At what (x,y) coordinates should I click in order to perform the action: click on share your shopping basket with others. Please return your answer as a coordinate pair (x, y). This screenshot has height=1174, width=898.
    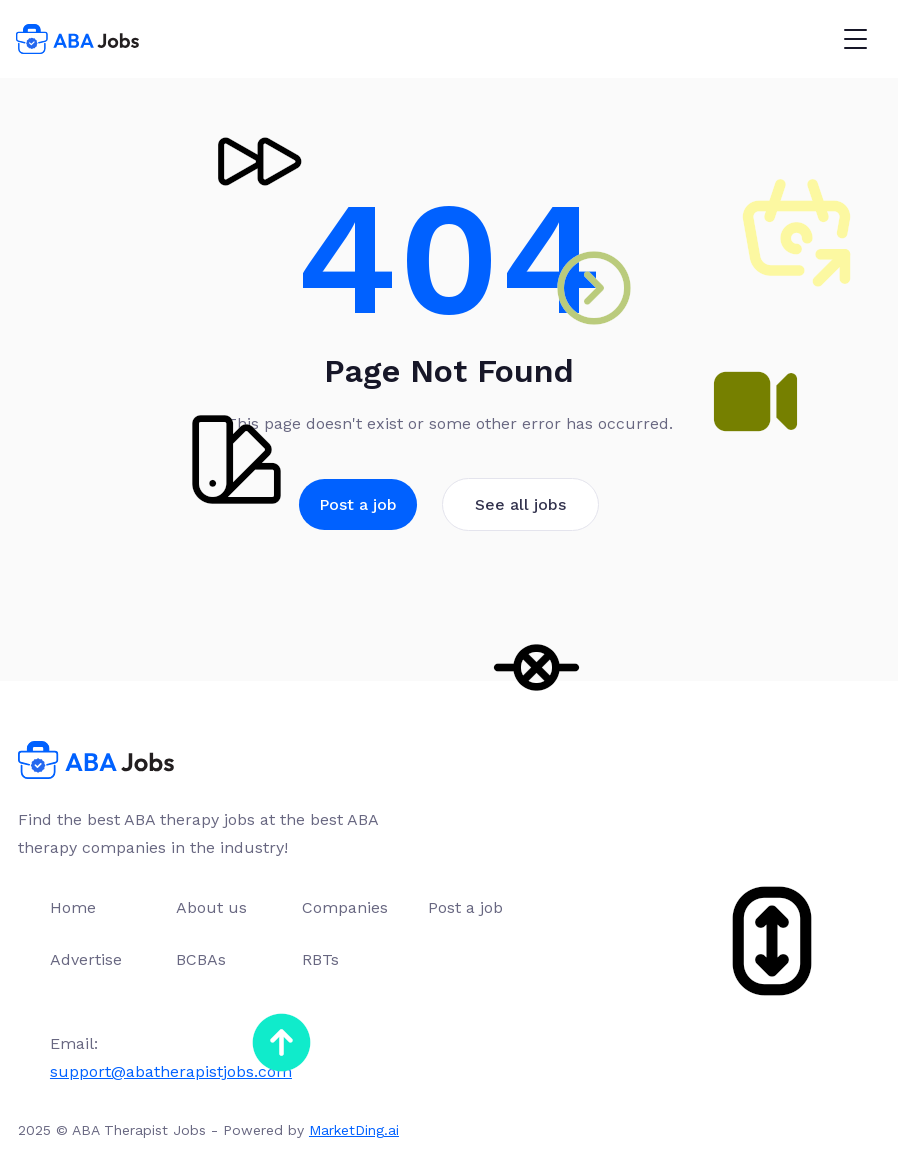
    Looking at the image, I should click on (796, 227).